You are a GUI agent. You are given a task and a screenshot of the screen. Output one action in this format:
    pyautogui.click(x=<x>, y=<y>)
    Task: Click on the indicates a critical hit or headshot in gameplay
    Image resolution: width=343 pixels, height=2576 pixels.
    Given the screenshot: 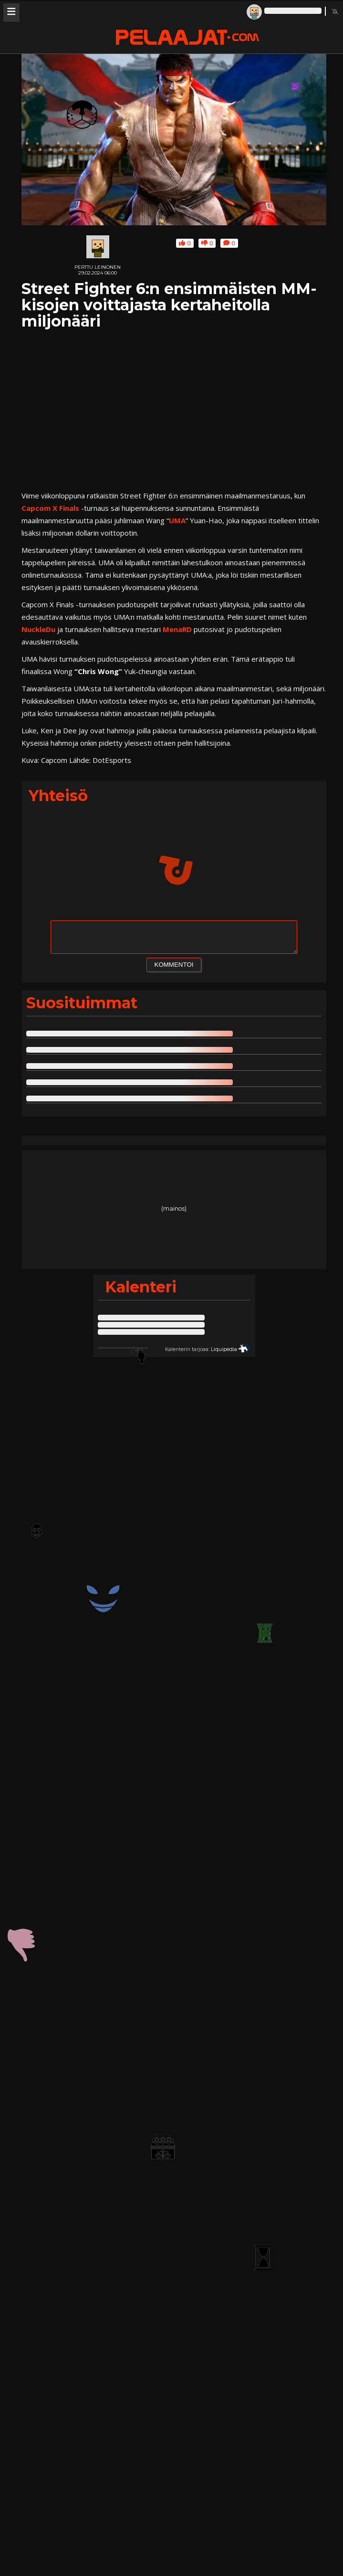 What is the action you would take?
    pyautogui.click(x=139, y=1356)
    